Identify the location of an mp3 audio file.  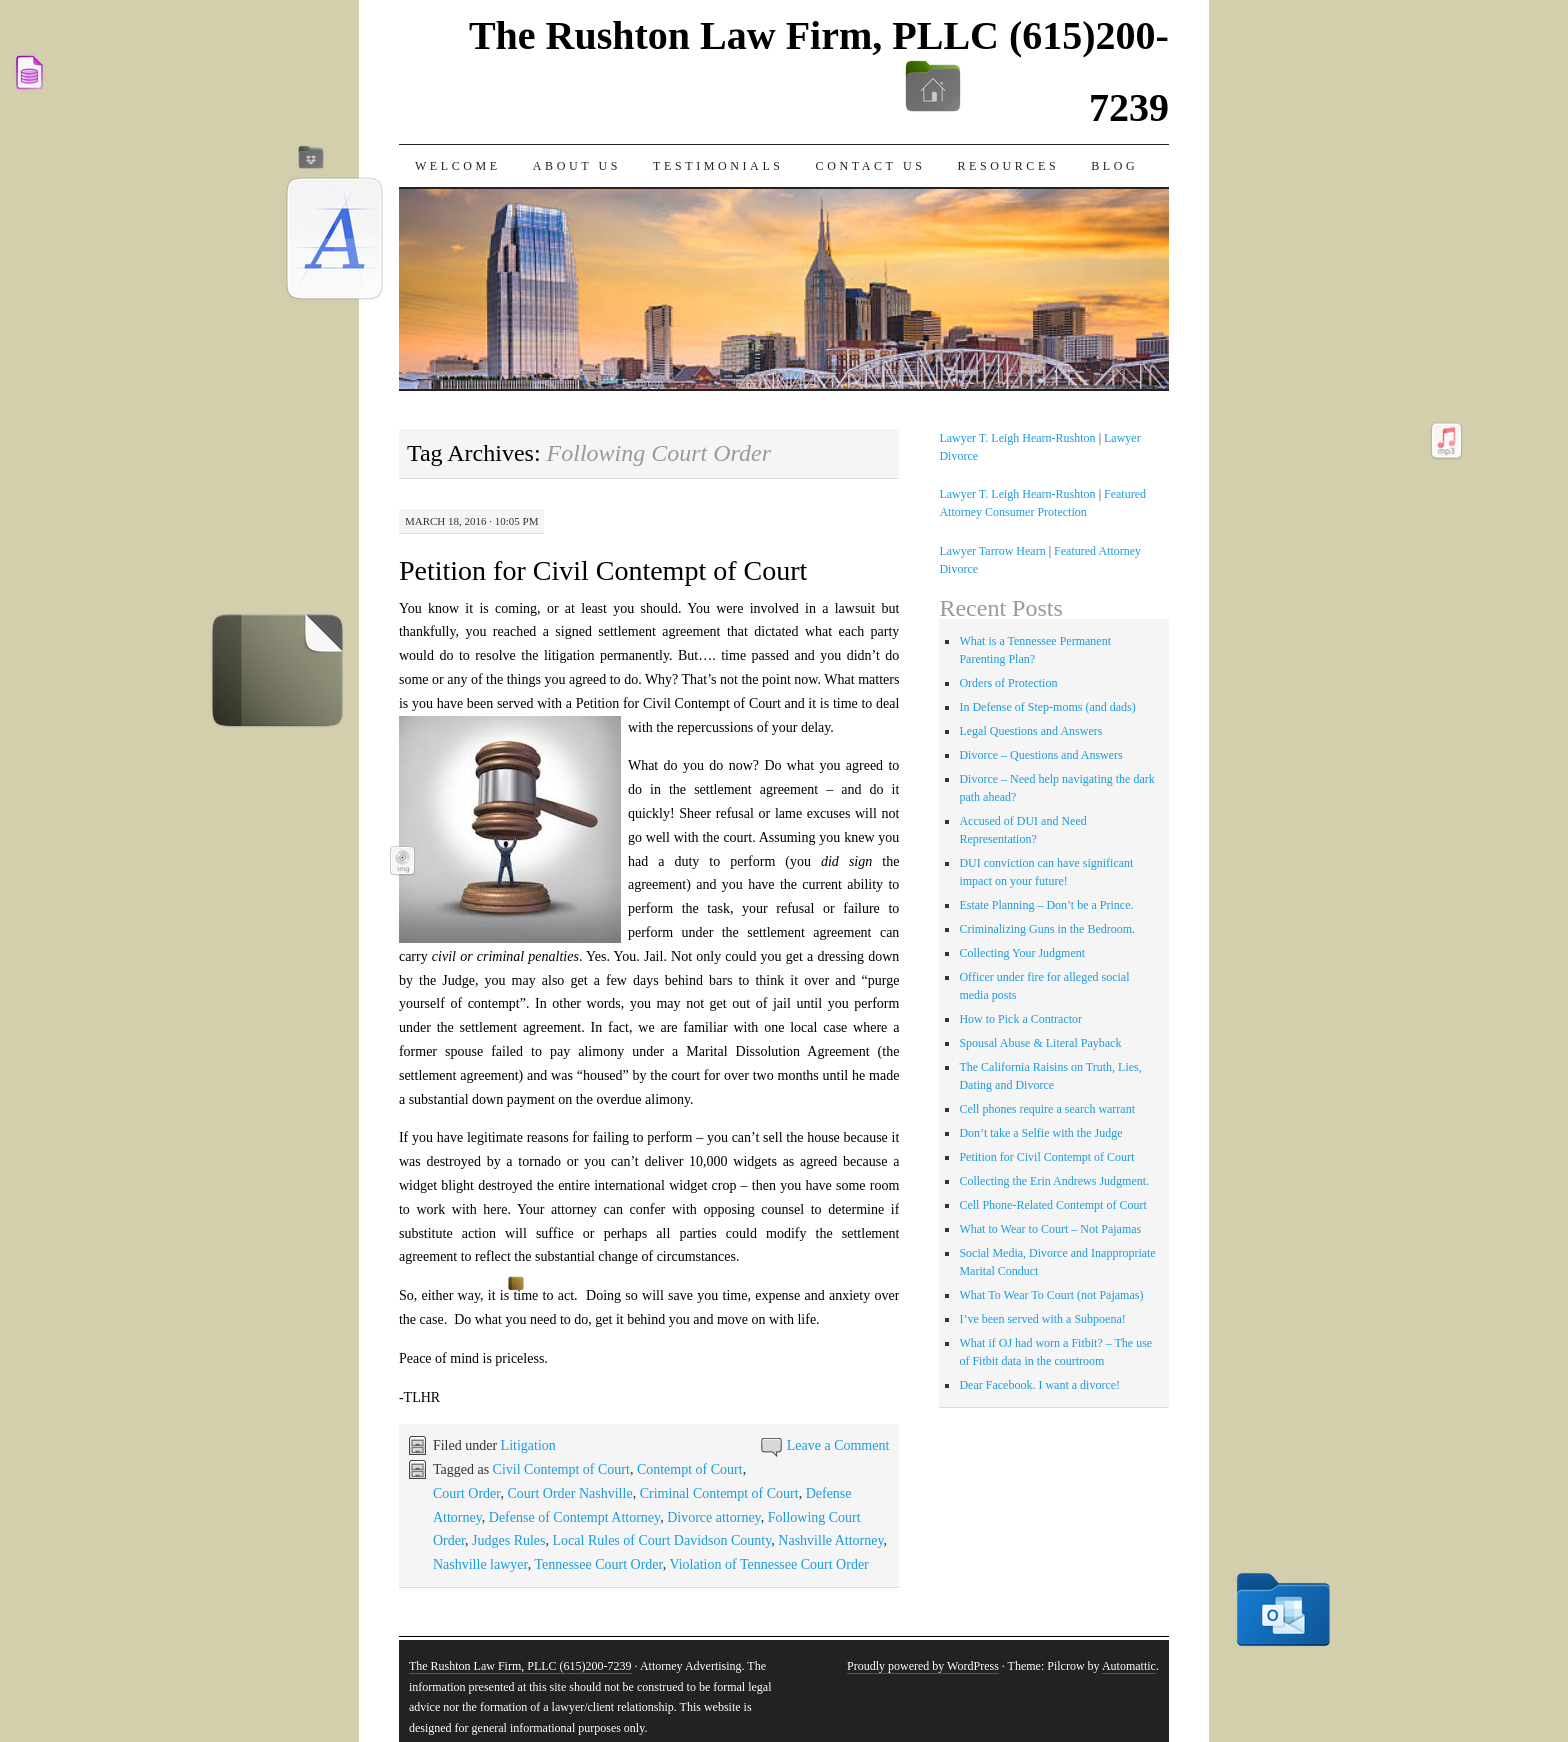
(1446, 440).